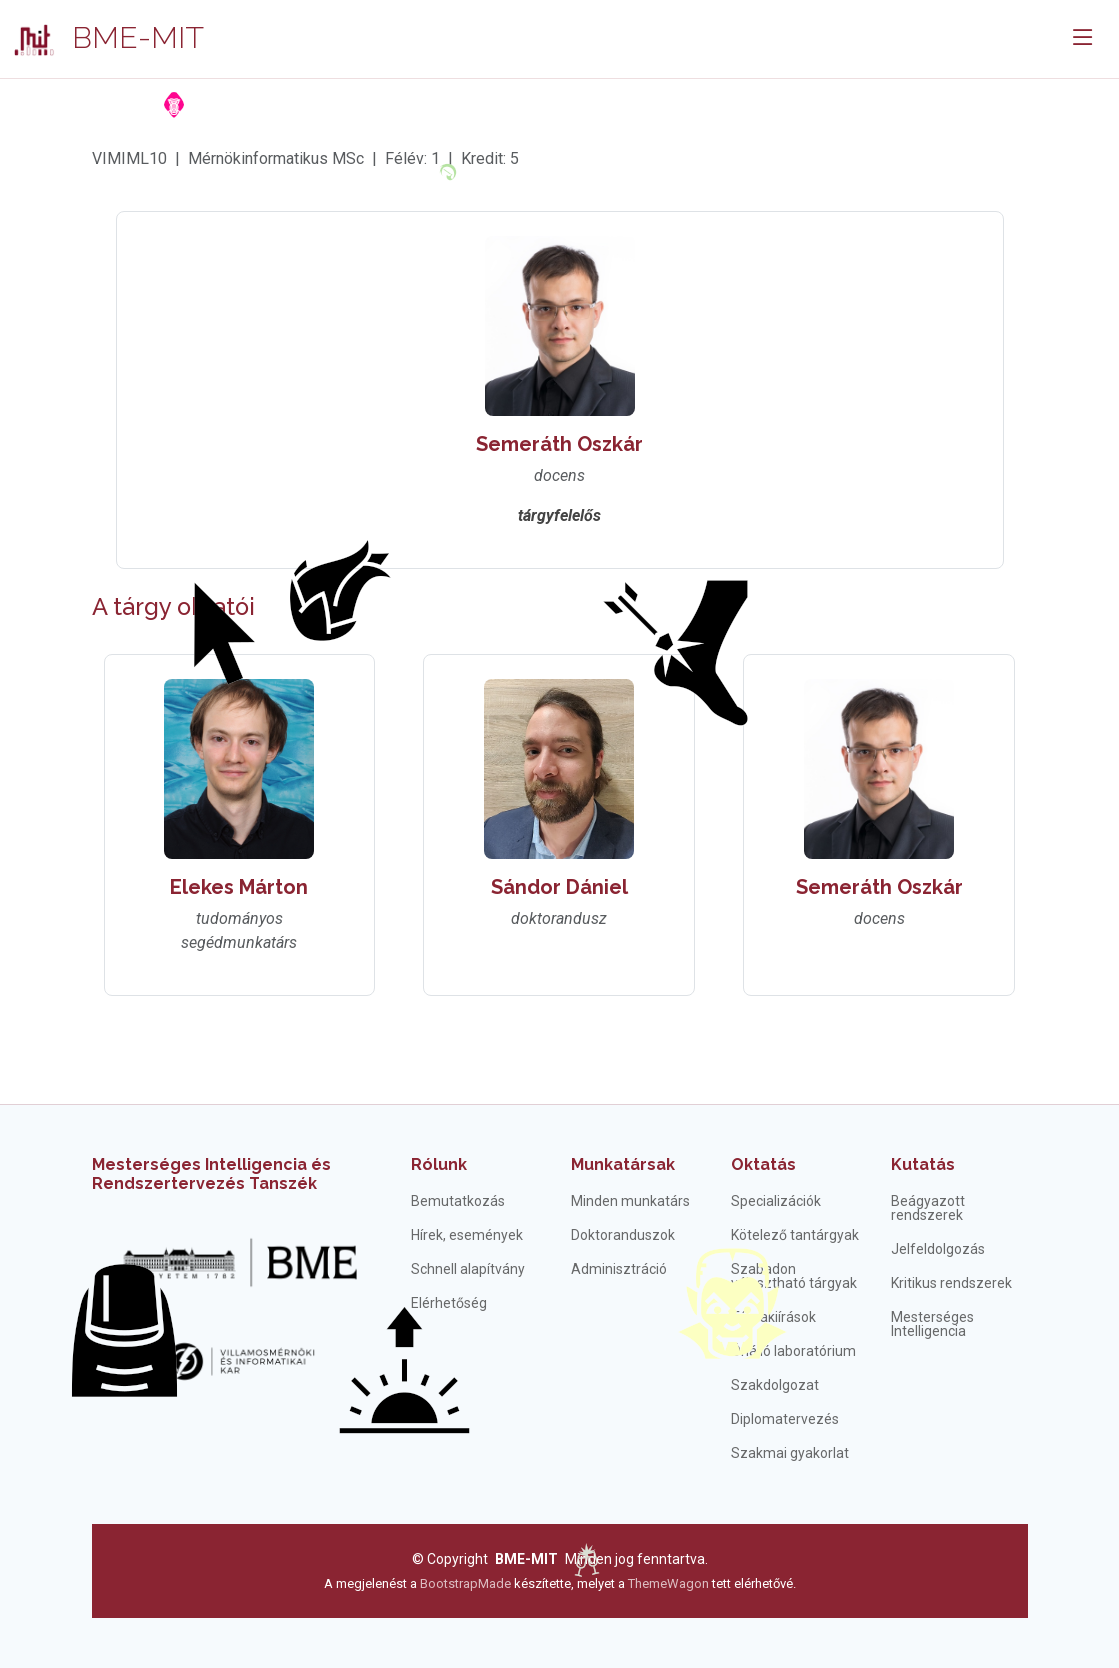 This screenshot has height=1668, width=1119. I want to click on perform a melee attack action, so click(448, 172).